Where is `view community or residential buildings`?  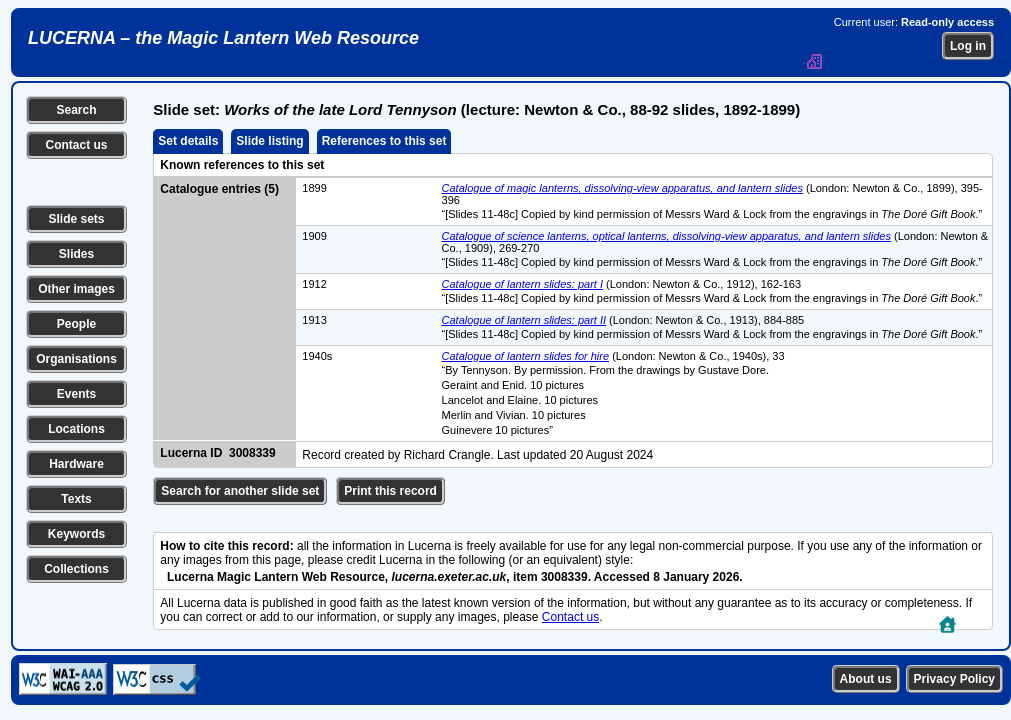
view community or residential buildings is located at coordinates (814, 61).